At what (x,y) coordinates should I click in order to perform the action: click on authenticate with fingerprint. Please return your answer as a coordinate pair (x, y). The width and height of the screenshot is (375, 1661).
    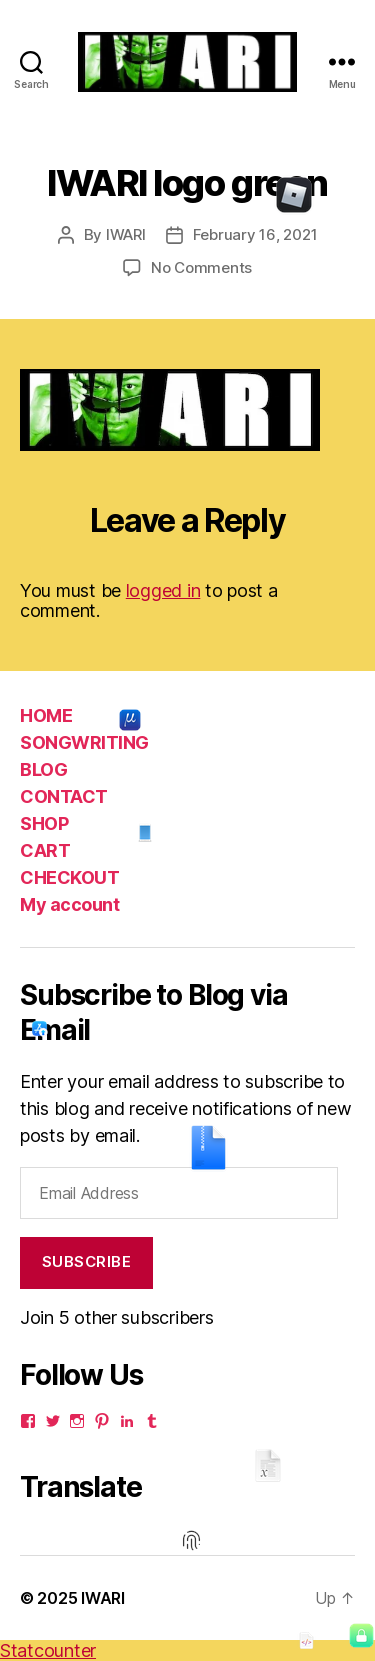
    Looking at the image, I should click on (191, 1540).